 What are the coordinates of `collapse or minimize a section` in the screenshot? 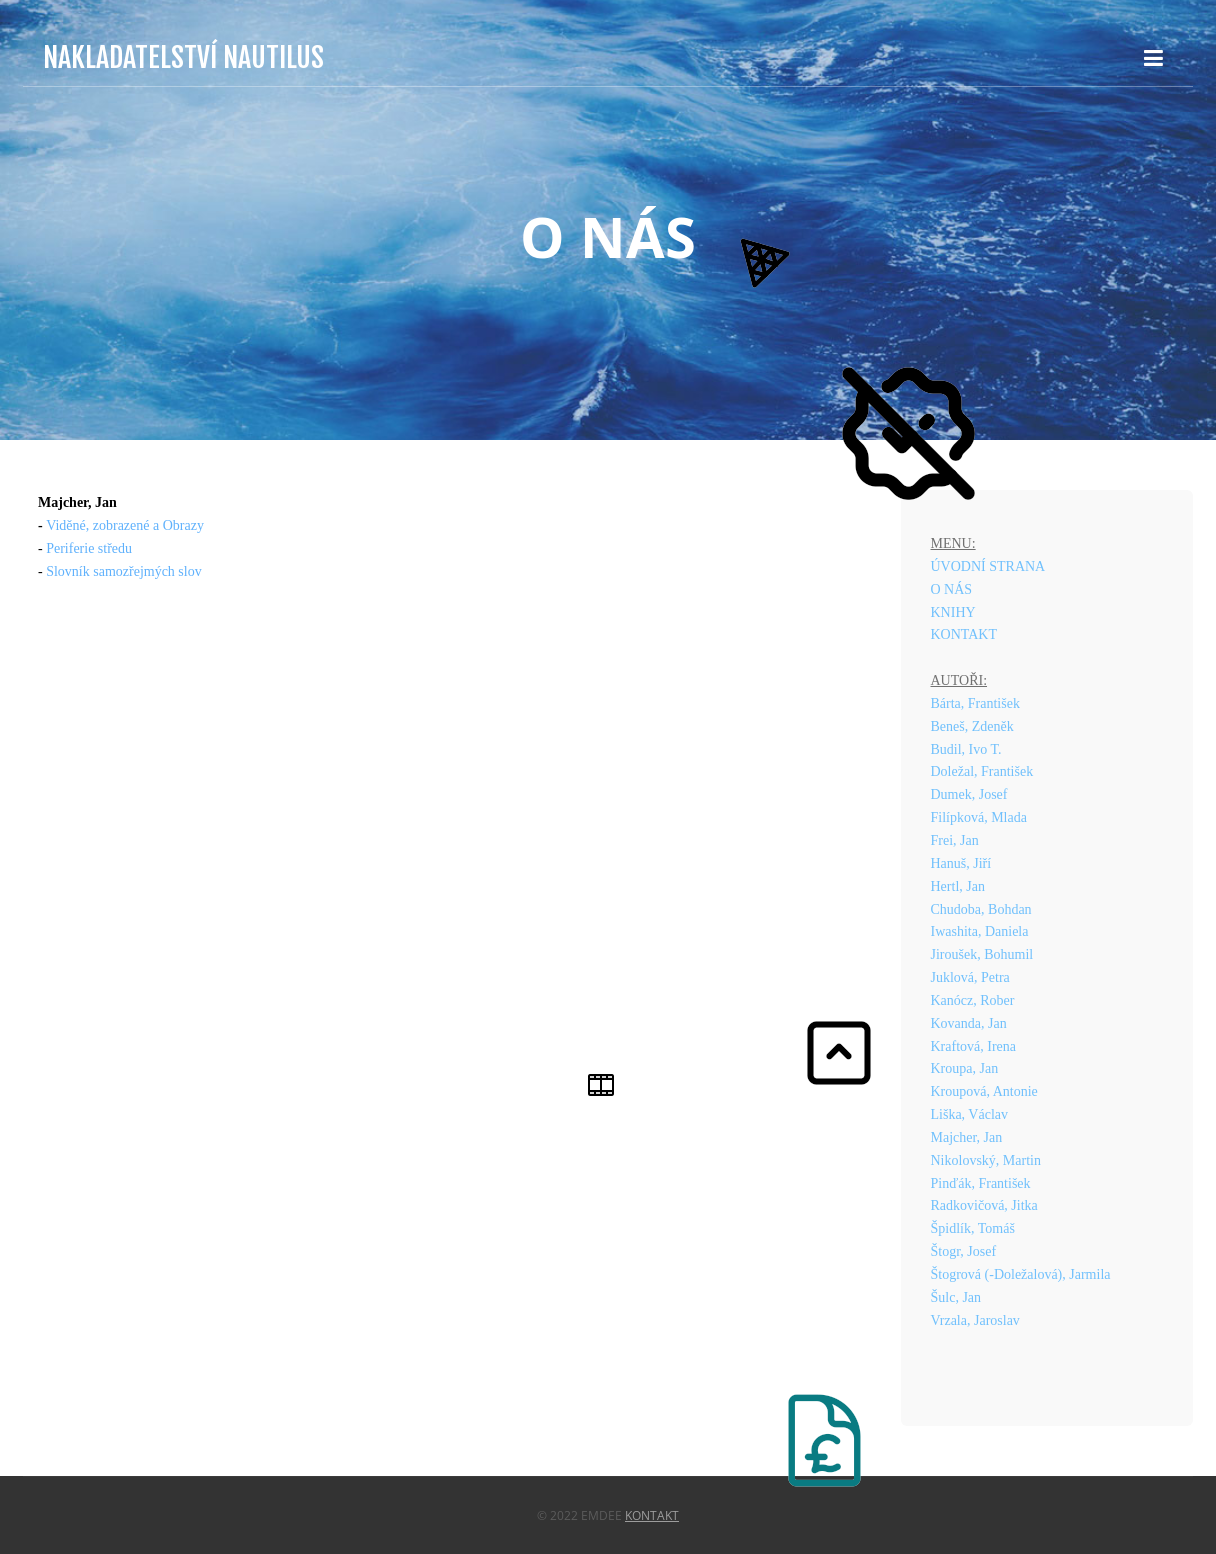 It's located at (839, 1053).